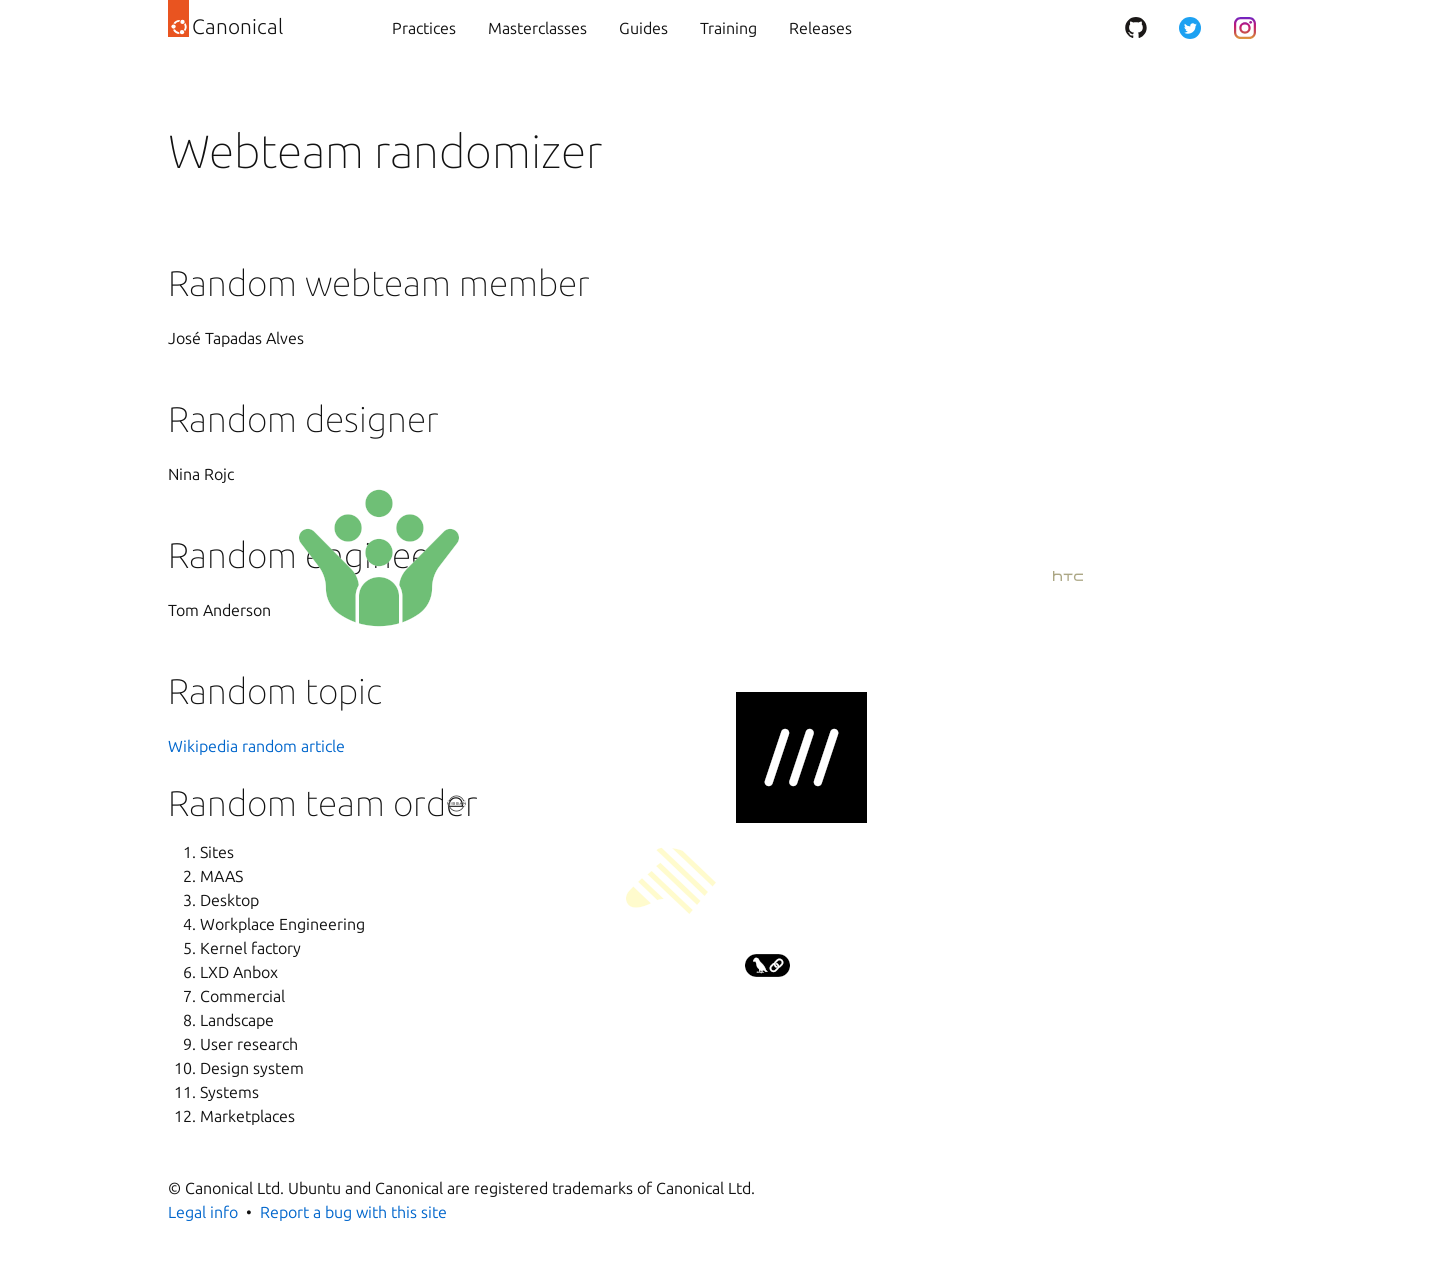 This screenshot has width=1440, height=1272. I want to click on HTC brand logo, so click(1068, 576).